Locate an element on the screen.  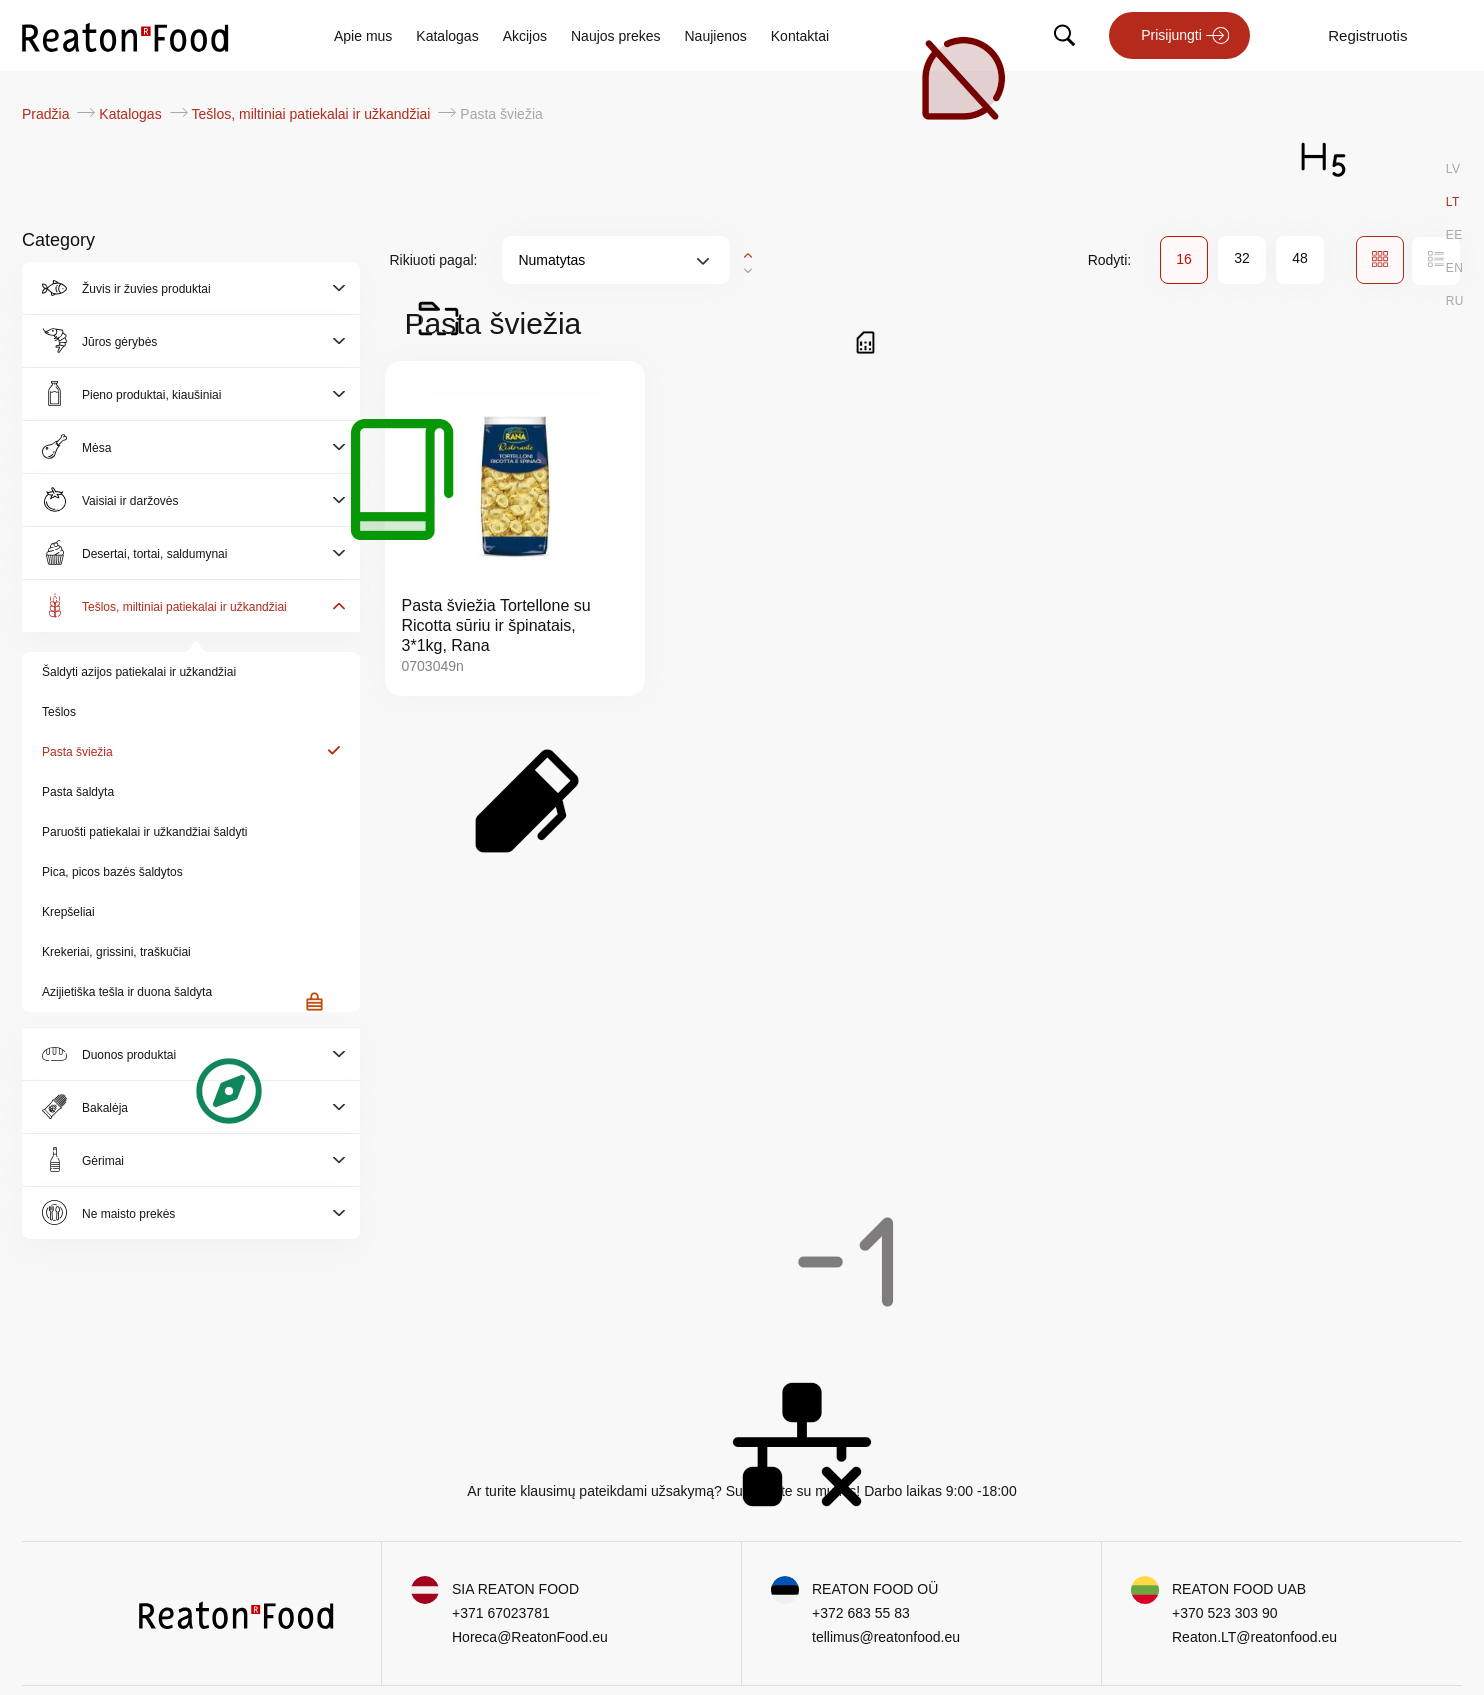
mute or disable chat notifications is located at coordinates (962, 80).